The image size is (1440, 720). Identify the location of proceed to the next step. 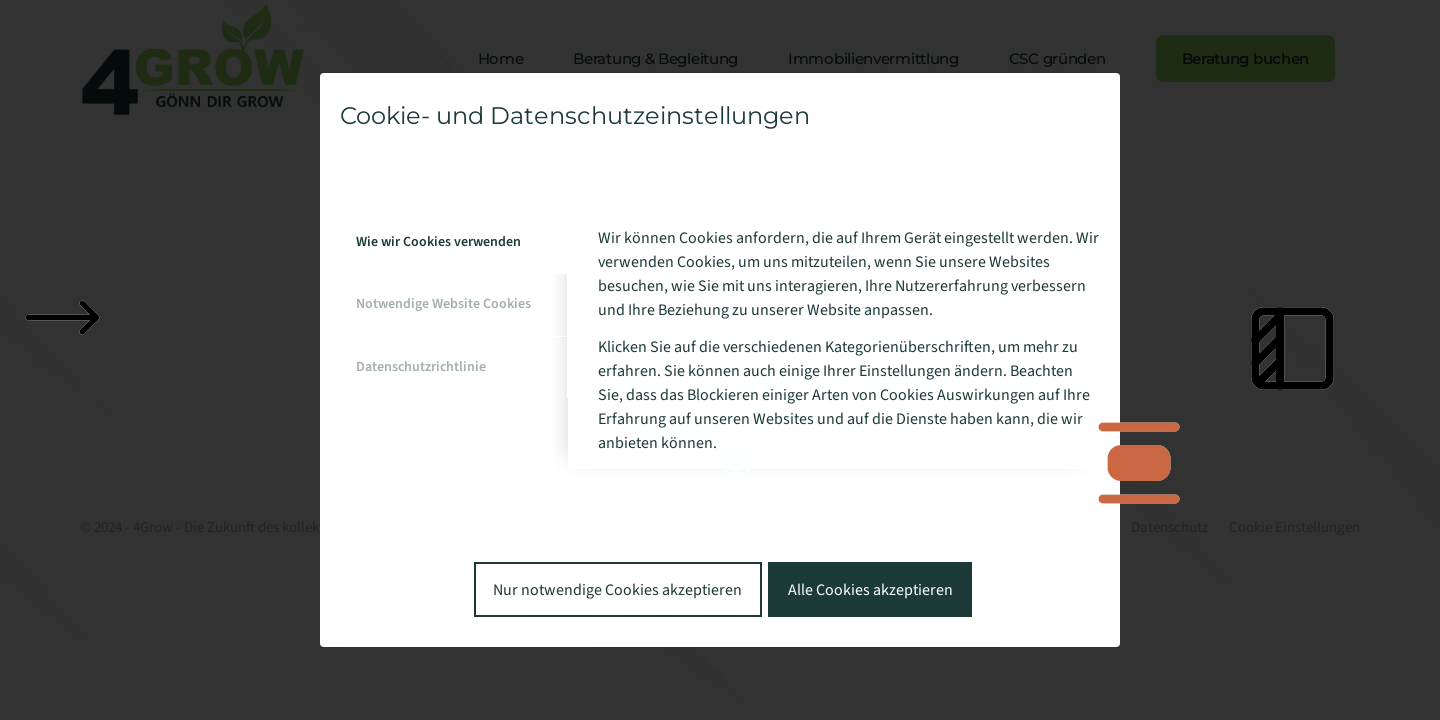
(62, 317).